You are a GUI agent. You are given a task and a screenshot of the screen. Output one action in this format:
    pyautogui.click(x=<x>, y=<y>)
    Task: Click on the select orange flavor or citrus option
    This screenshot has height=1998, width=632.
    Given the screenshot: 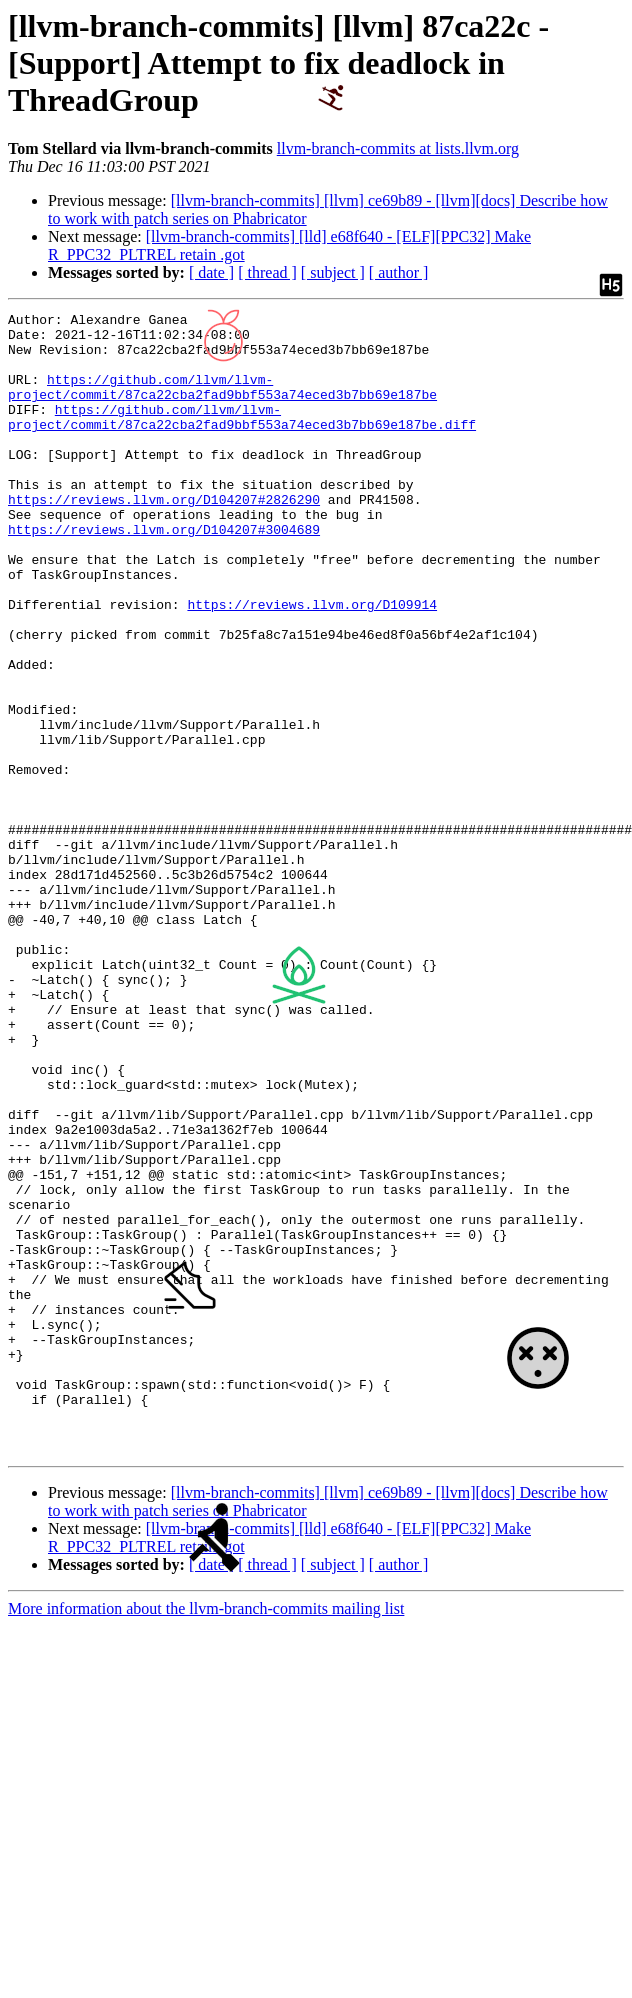 What is the action you would take?
    pyautogui.click(x=223, y=336)
    